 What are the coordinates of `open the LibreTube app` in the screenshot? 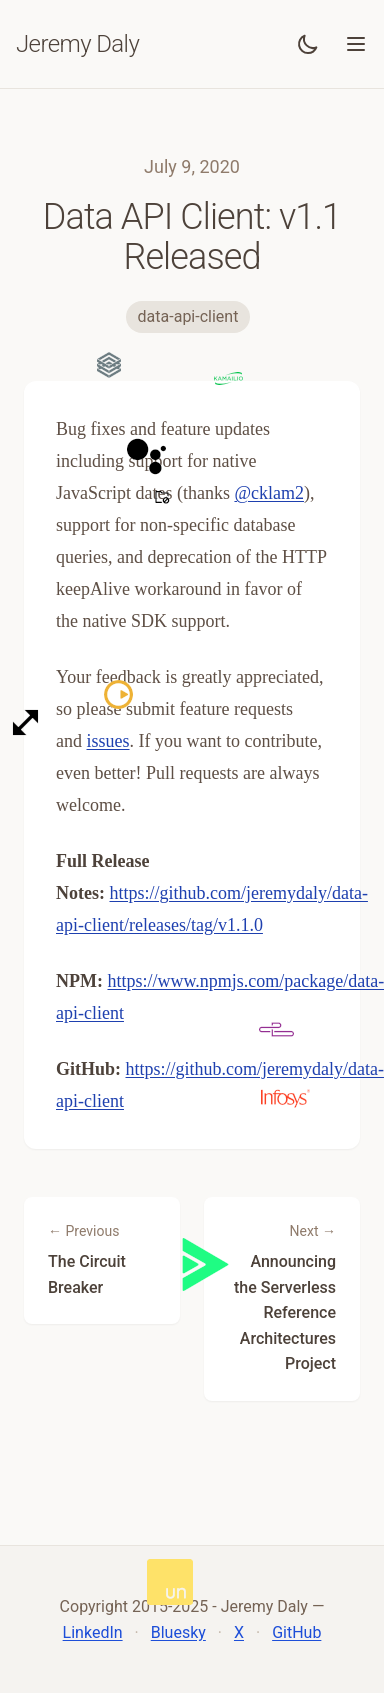 It's located at (205, 1264).